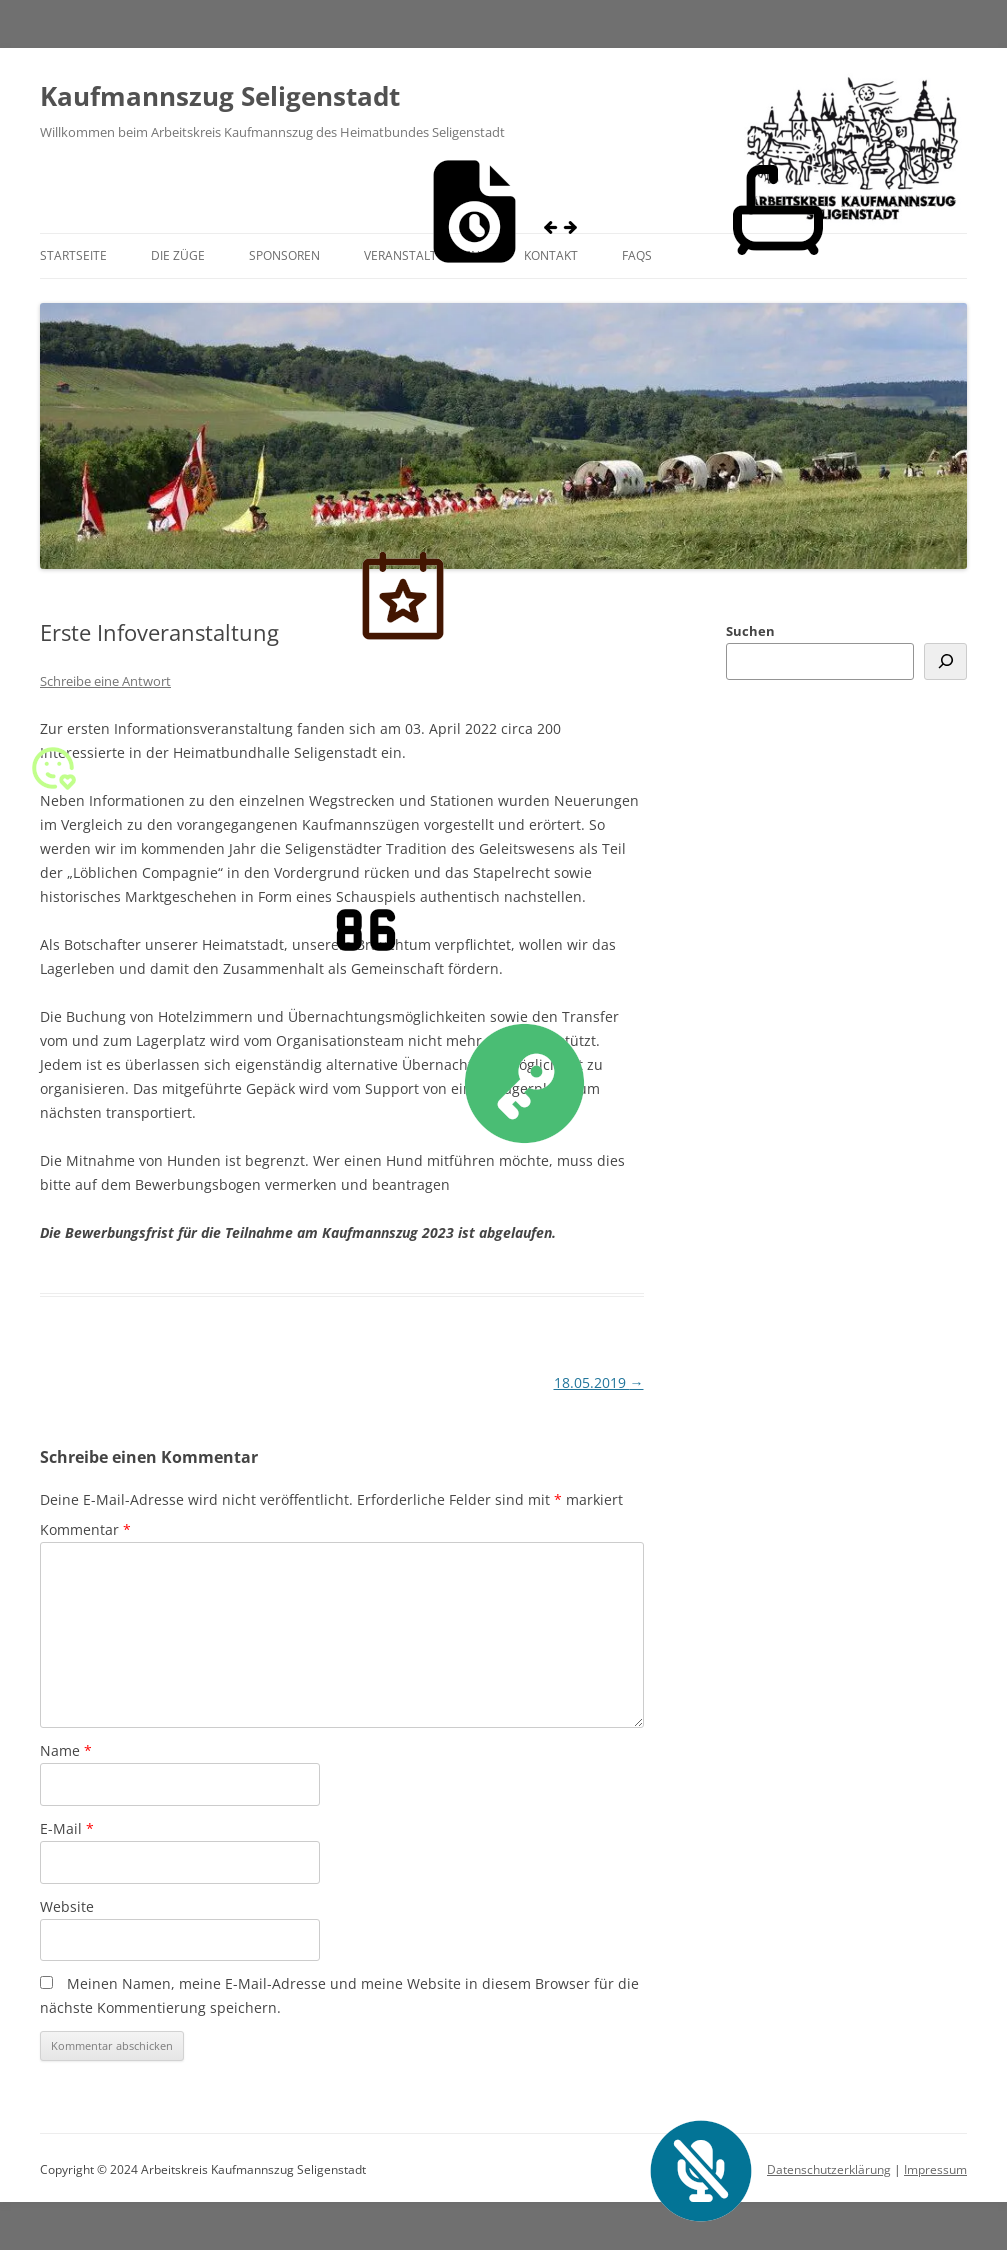 Image resolution: width=1007 pixels, height=2250 pixels. I want to click on react with love or affection, so click(53, 768).